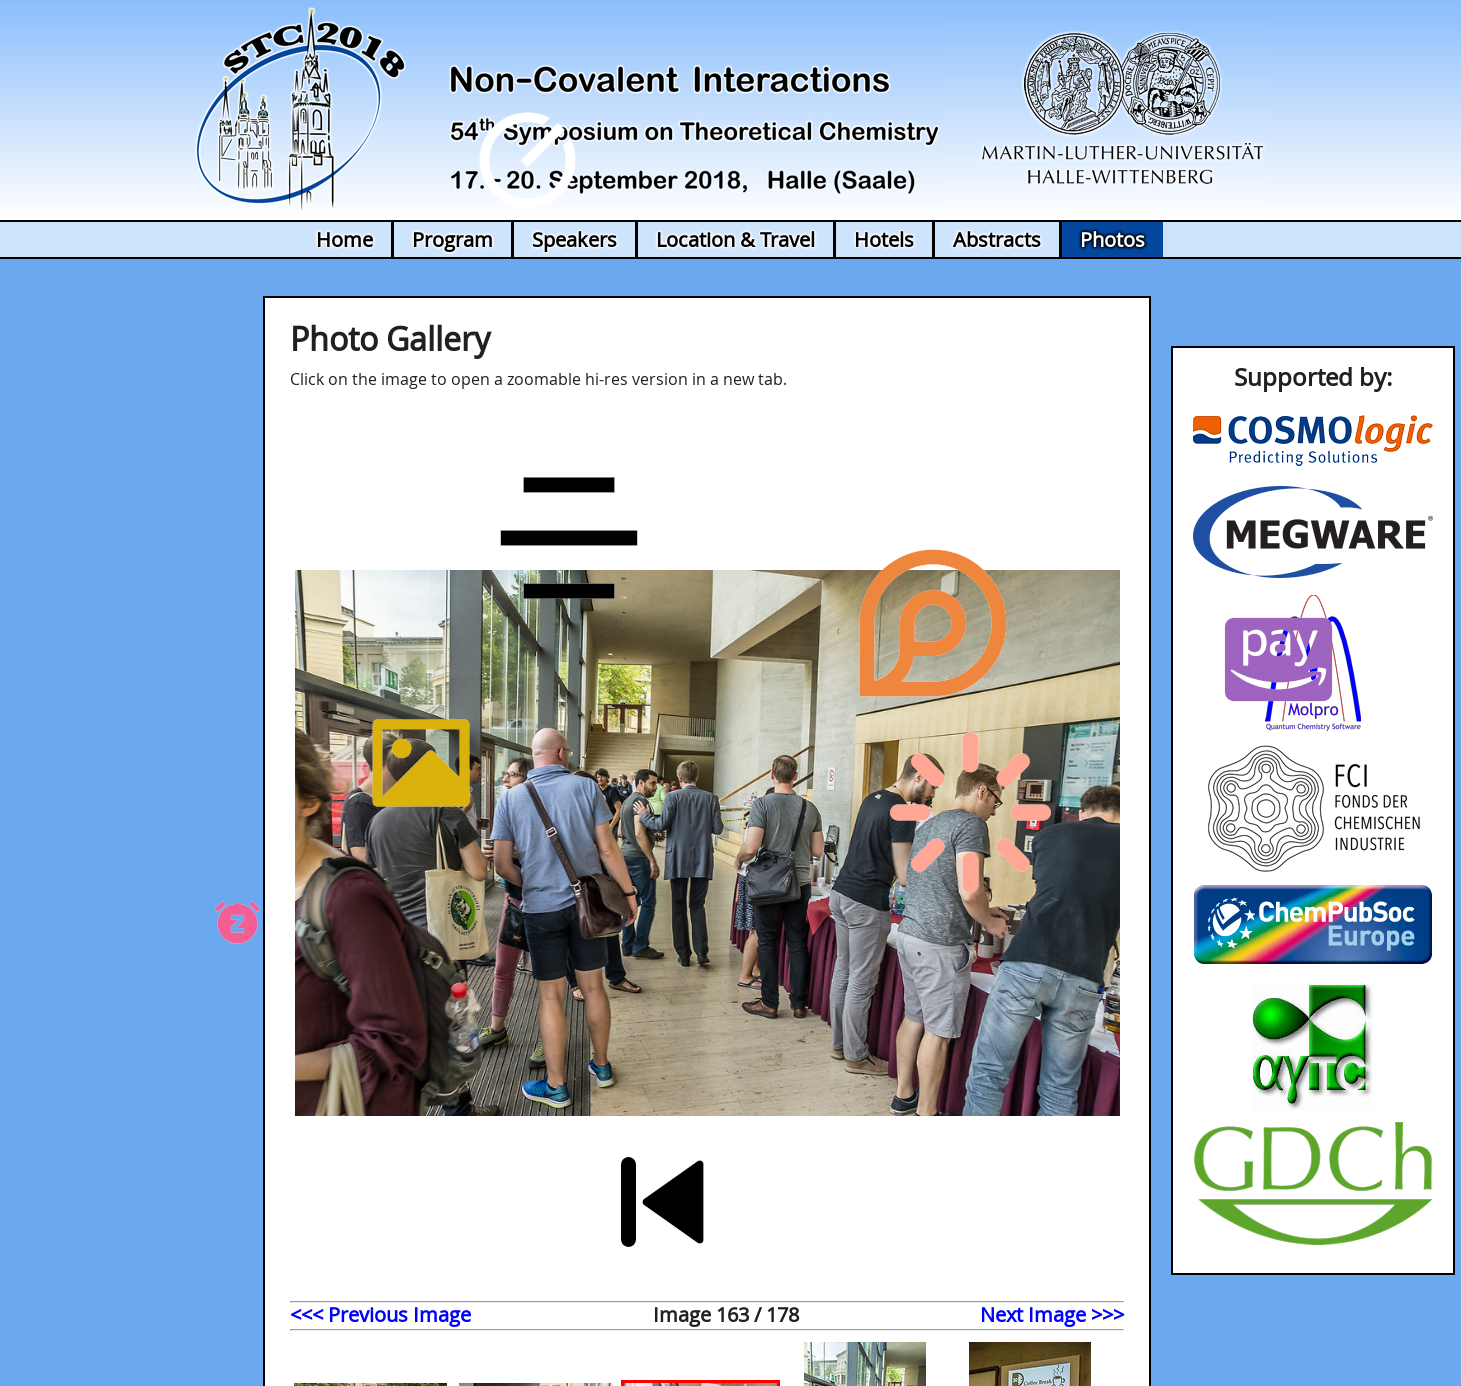  What do you see at coordinates (666, 1202) in the screenshot?
I see `skip to previous track` at bounding box center [666, 1202].